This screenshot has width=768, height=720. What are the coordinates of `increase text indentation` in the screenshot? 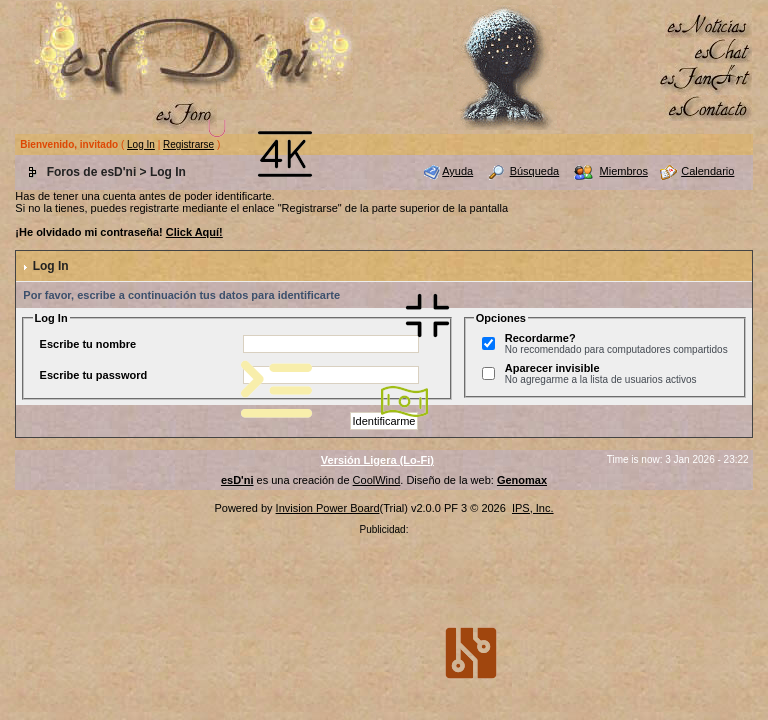 It's located at (276, 390).